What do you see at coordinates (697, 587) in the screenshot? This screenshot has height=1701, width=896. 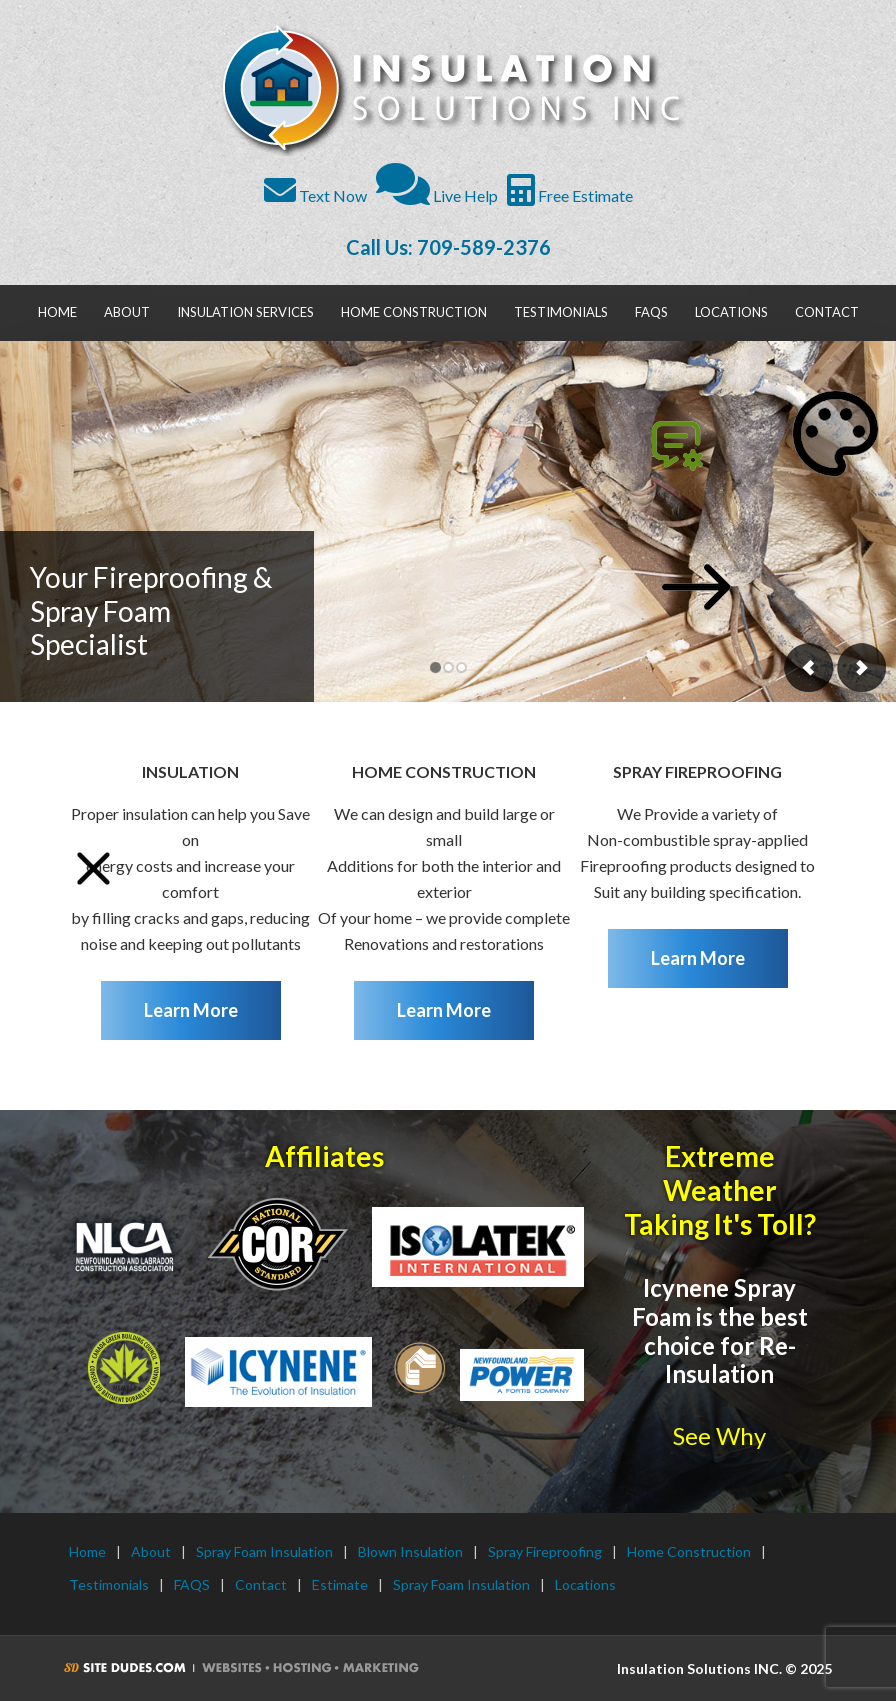 I see `navigate to the next item or screen` at bounding box center [697, 587].